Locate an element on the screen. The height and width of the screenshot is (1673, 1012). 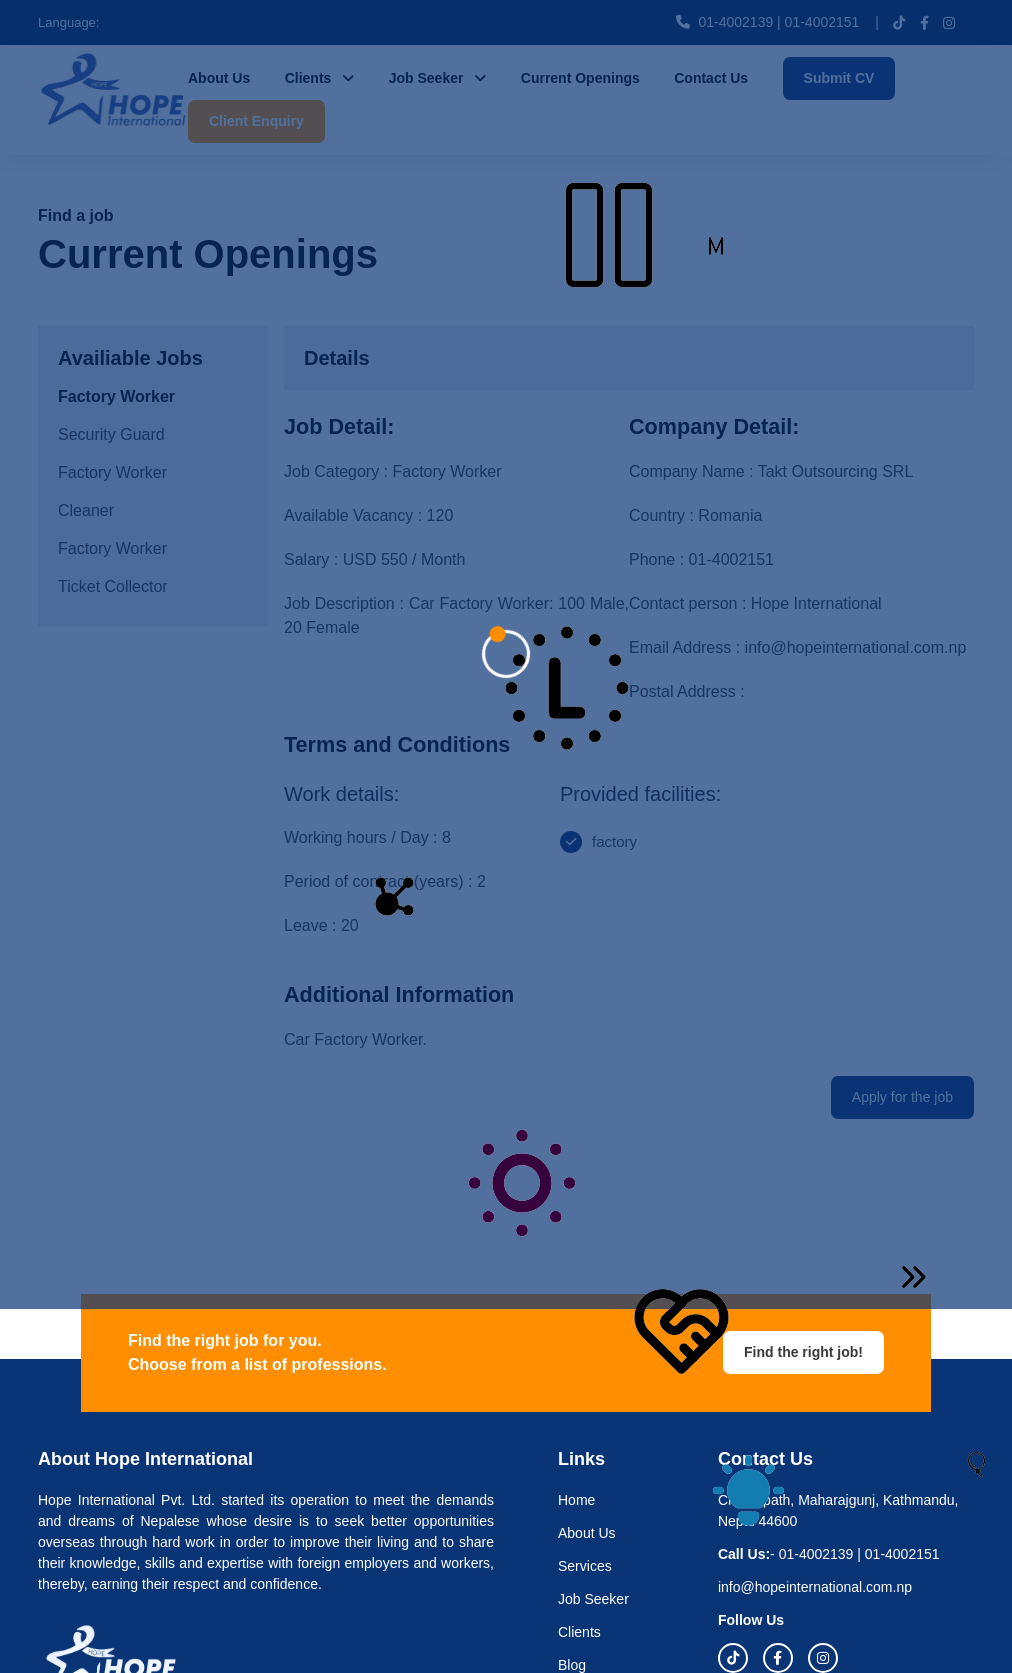
indicates a loading or processing state is located at coordinates (567, 688).